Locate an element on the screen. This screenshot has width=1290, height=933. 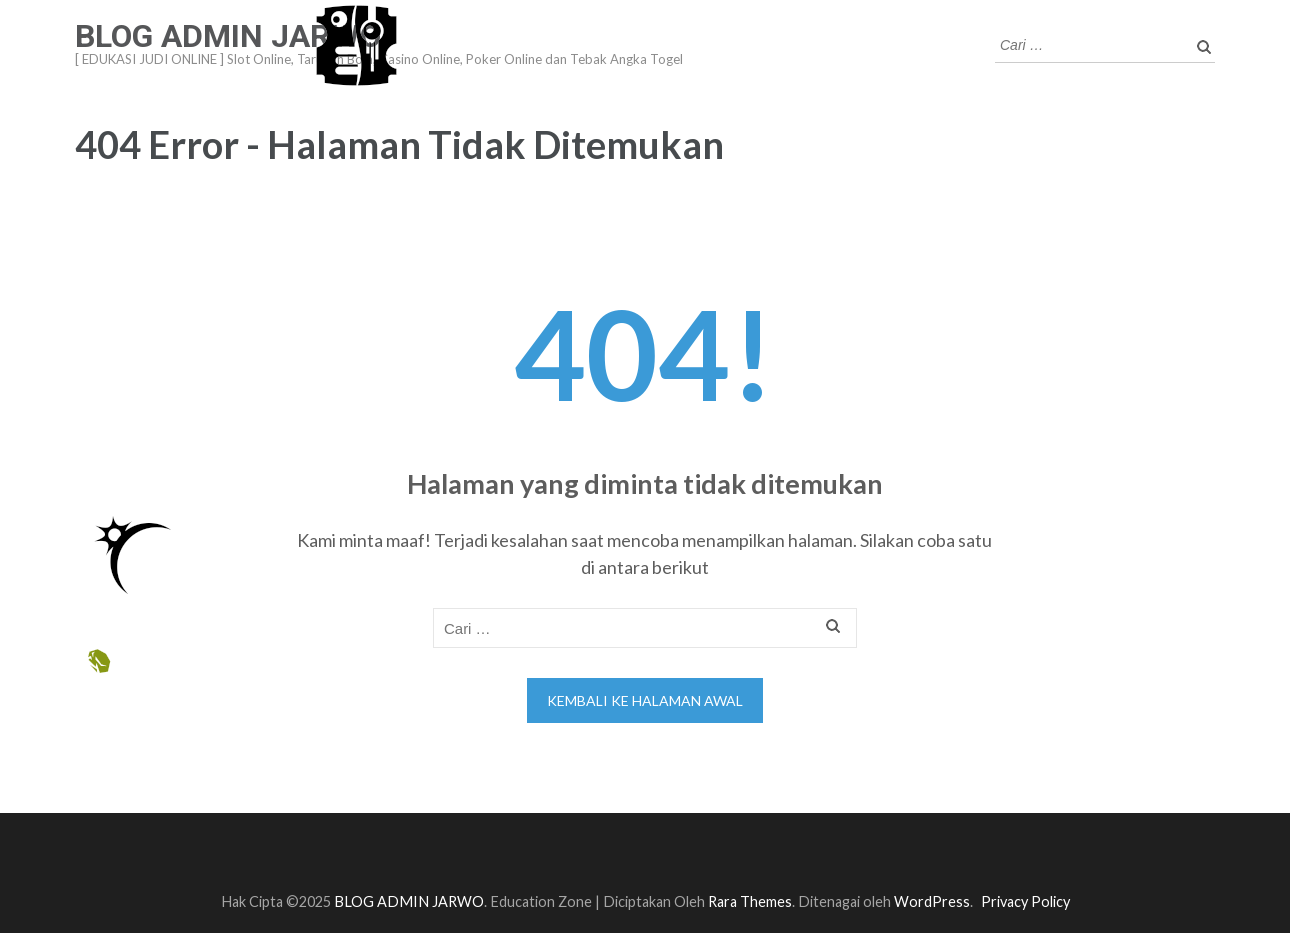
represents a rock or stone resource in a game is located at coordinates (99, 661).